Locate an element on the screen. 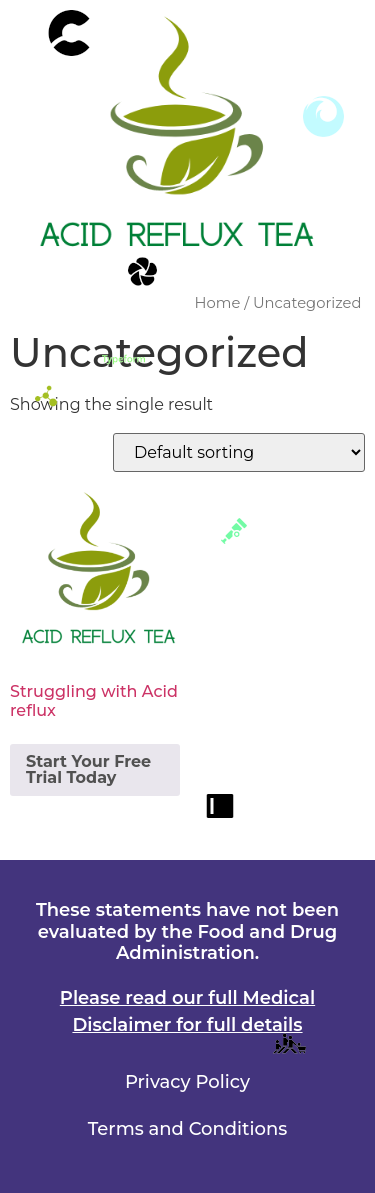  toggle left sidebar panel is located at coordinates (220, 806).